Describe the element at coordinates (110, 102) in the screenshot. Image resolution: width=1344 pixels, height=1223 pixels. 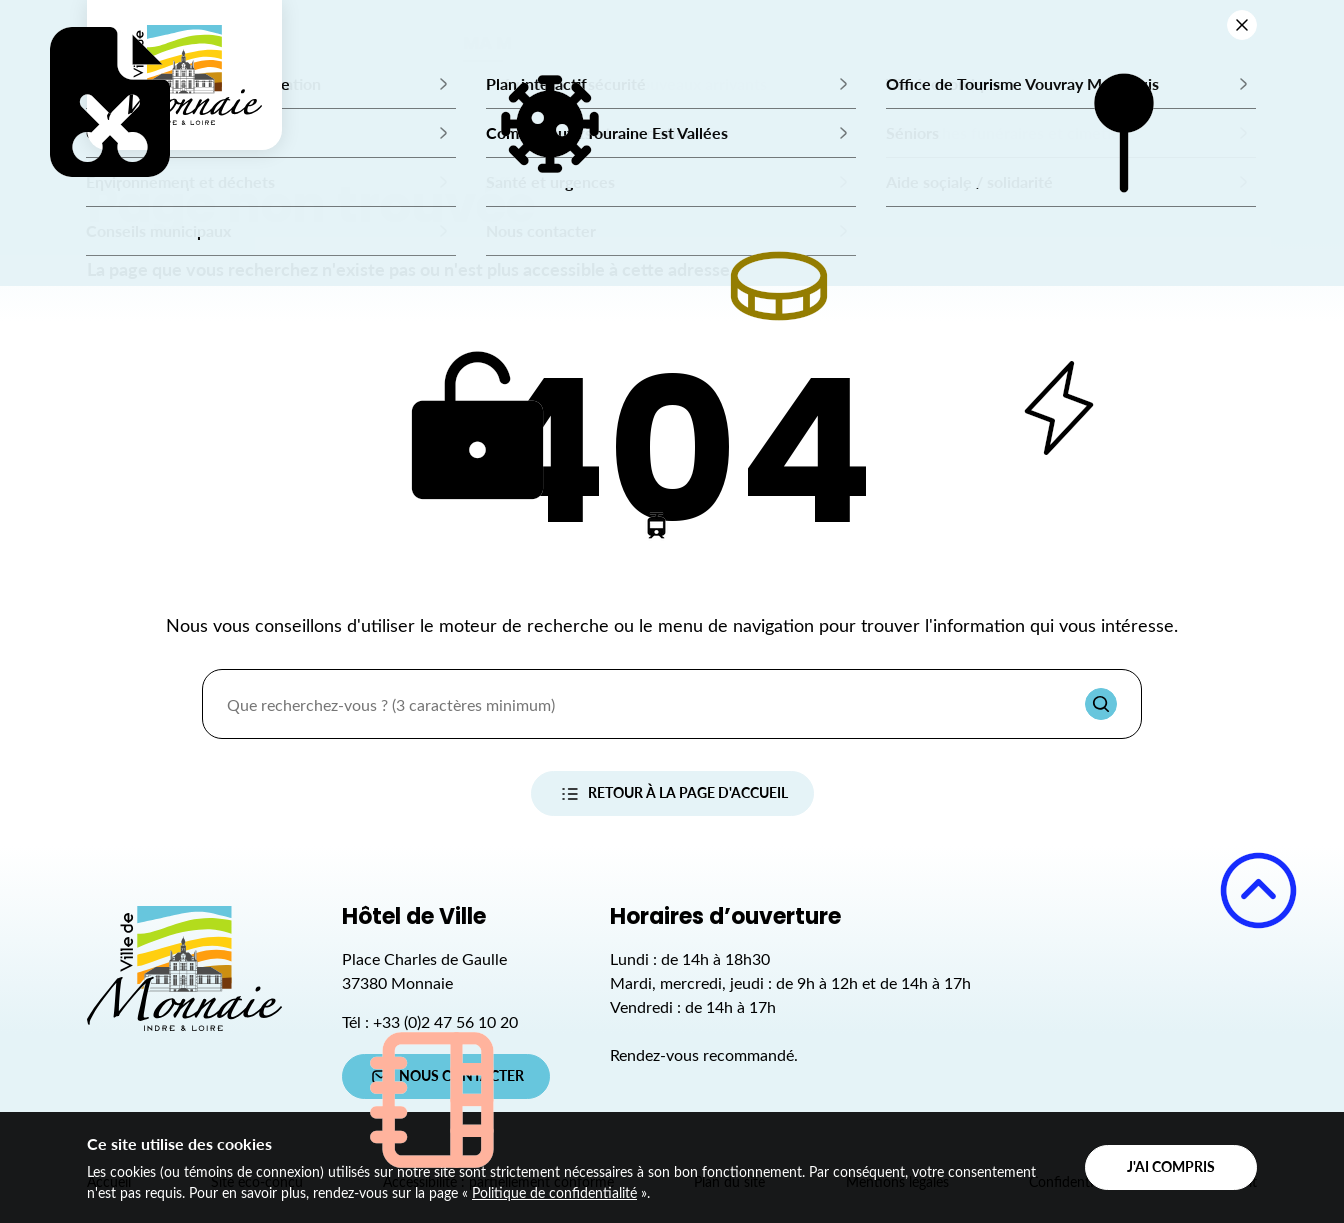
I see `cut or trim a document` at that location.